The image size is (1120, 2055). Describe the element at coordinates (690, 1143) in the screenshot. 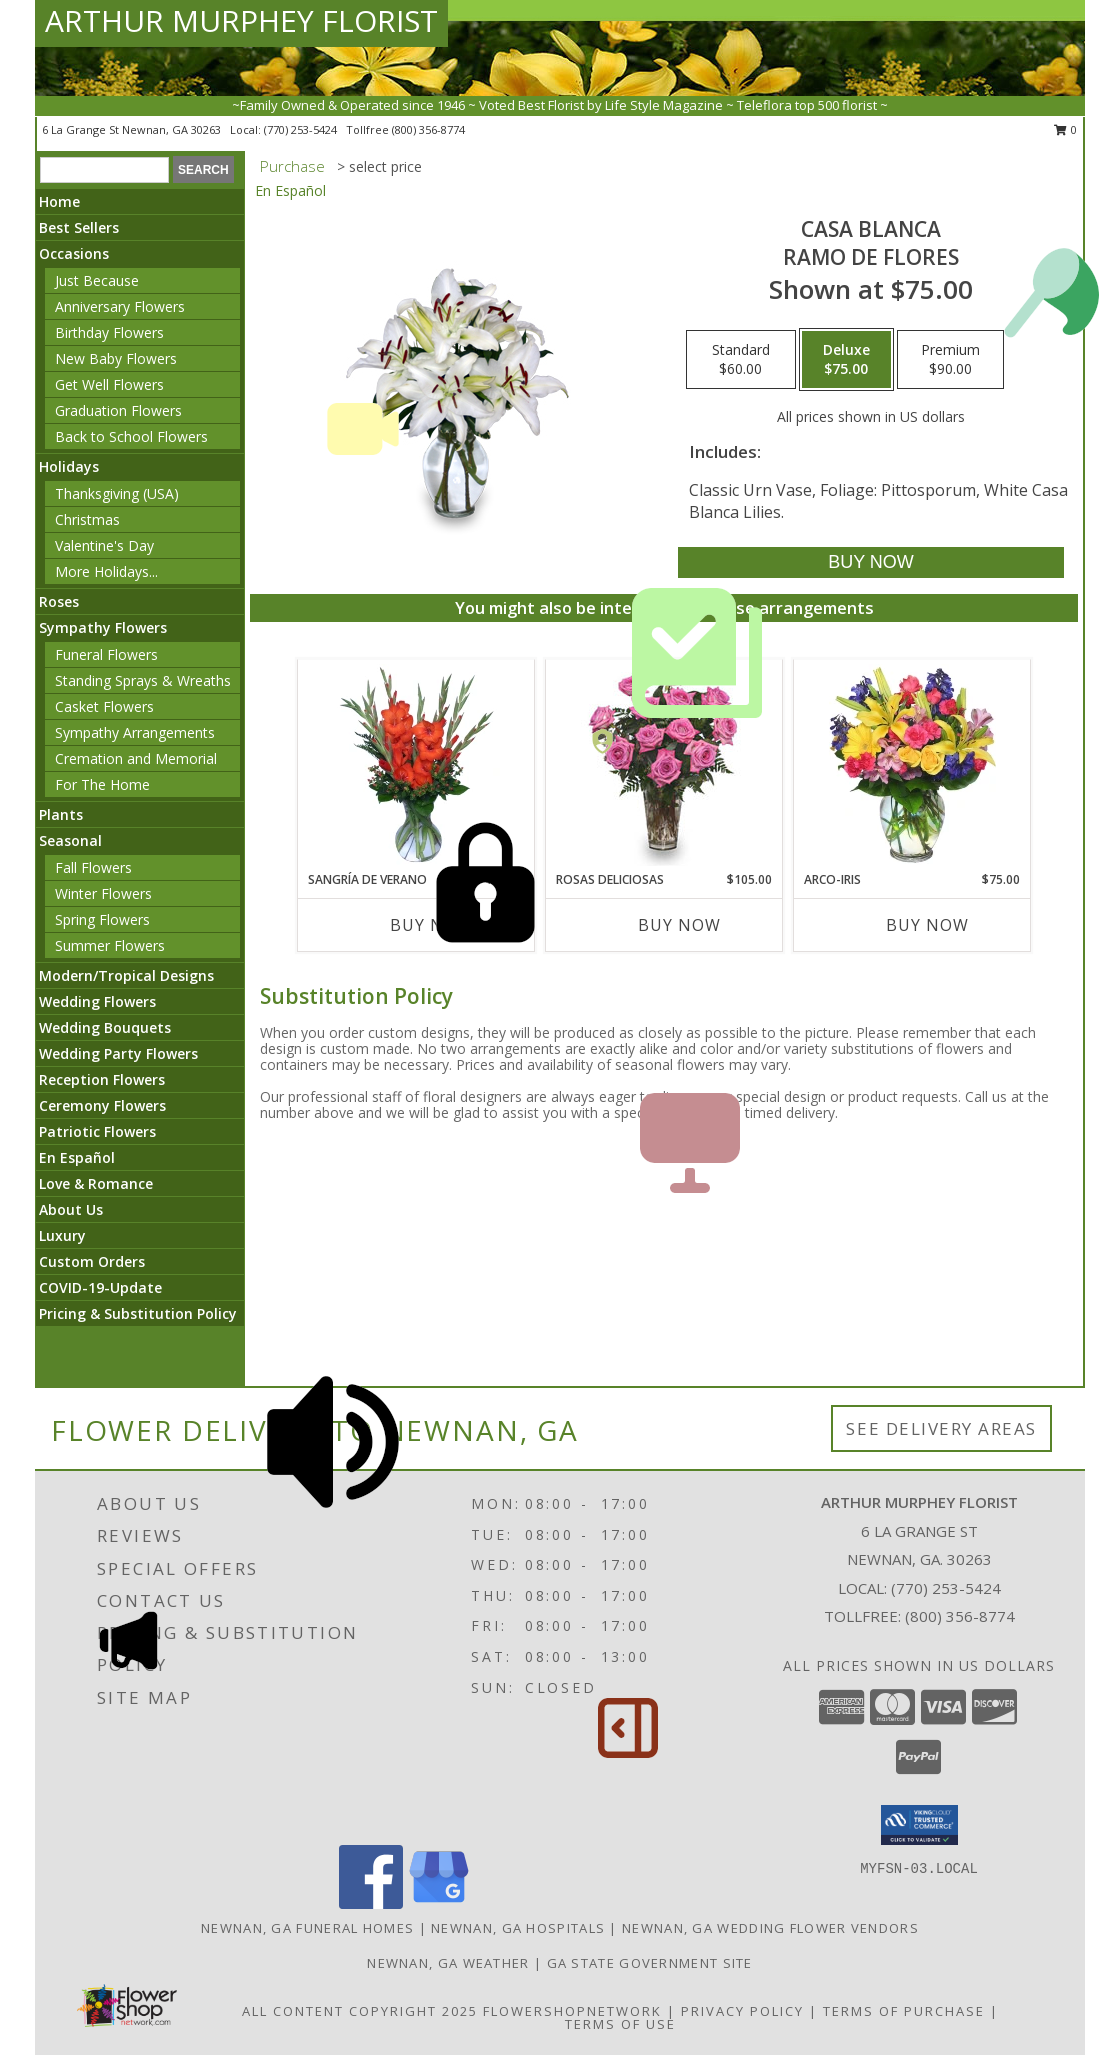

I see `access display or screen settings` at that location.